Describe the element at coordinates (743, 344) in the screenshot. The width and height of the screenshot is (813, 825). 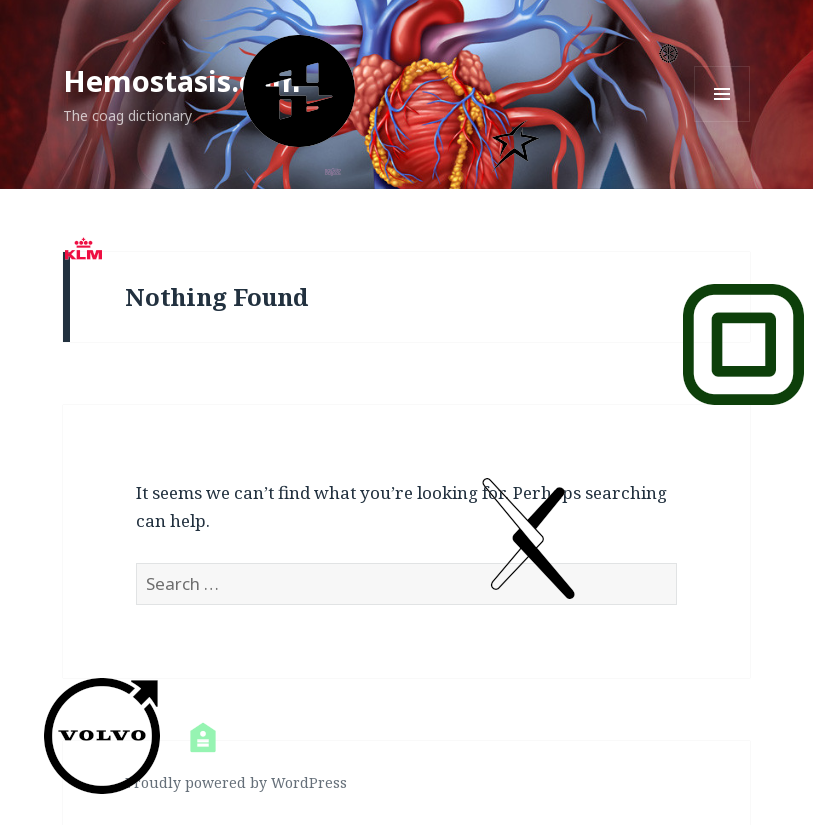
I see `open the smoothcomp app` at that location.